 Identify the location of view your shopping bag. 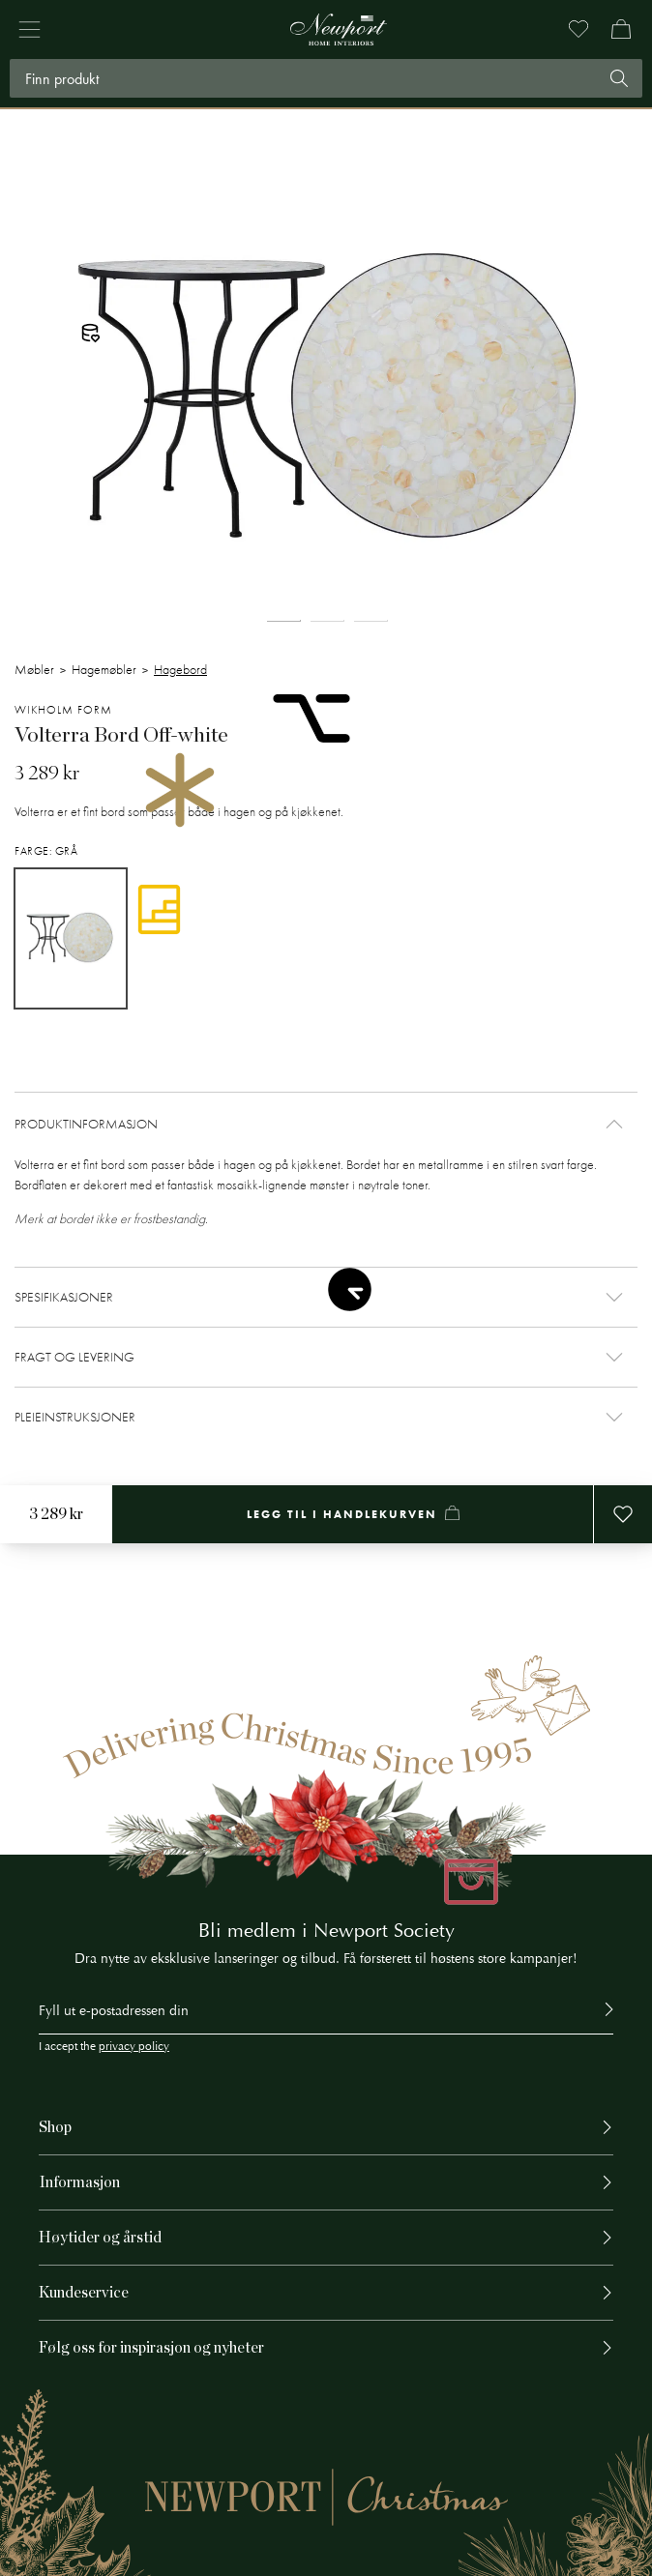
(471, 1882).